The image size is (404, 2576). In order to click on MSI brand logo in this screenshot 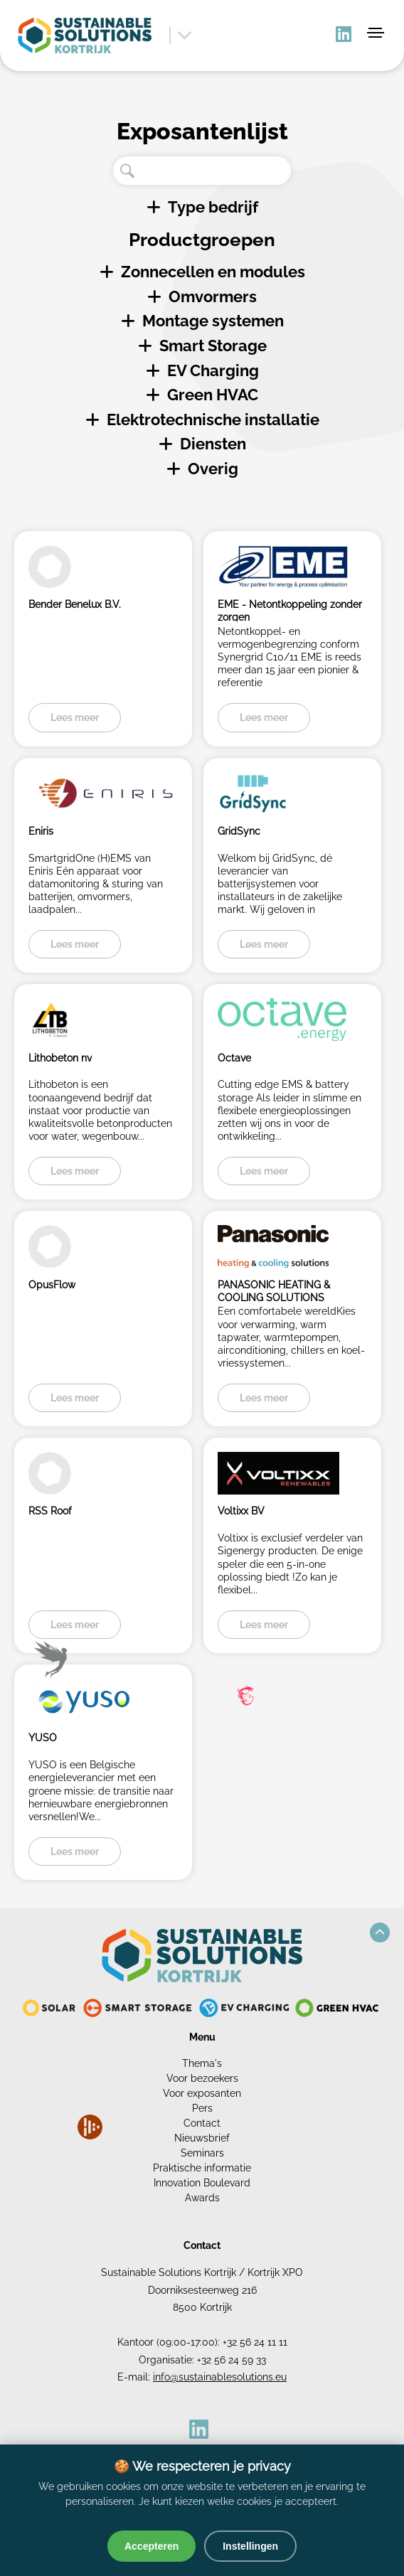, I will do `click(245, 1695)`.